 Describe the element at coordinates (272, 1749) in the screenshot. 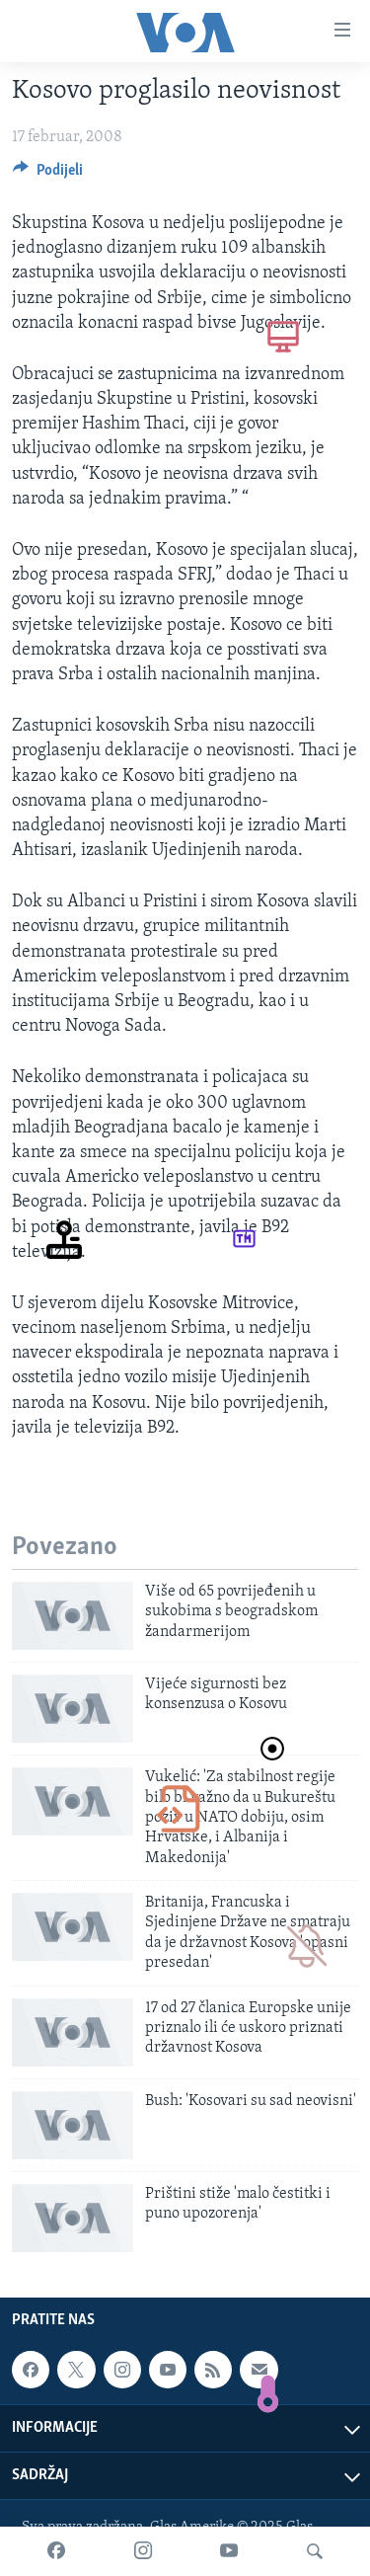

I see `select this option (radio button)` at that location.